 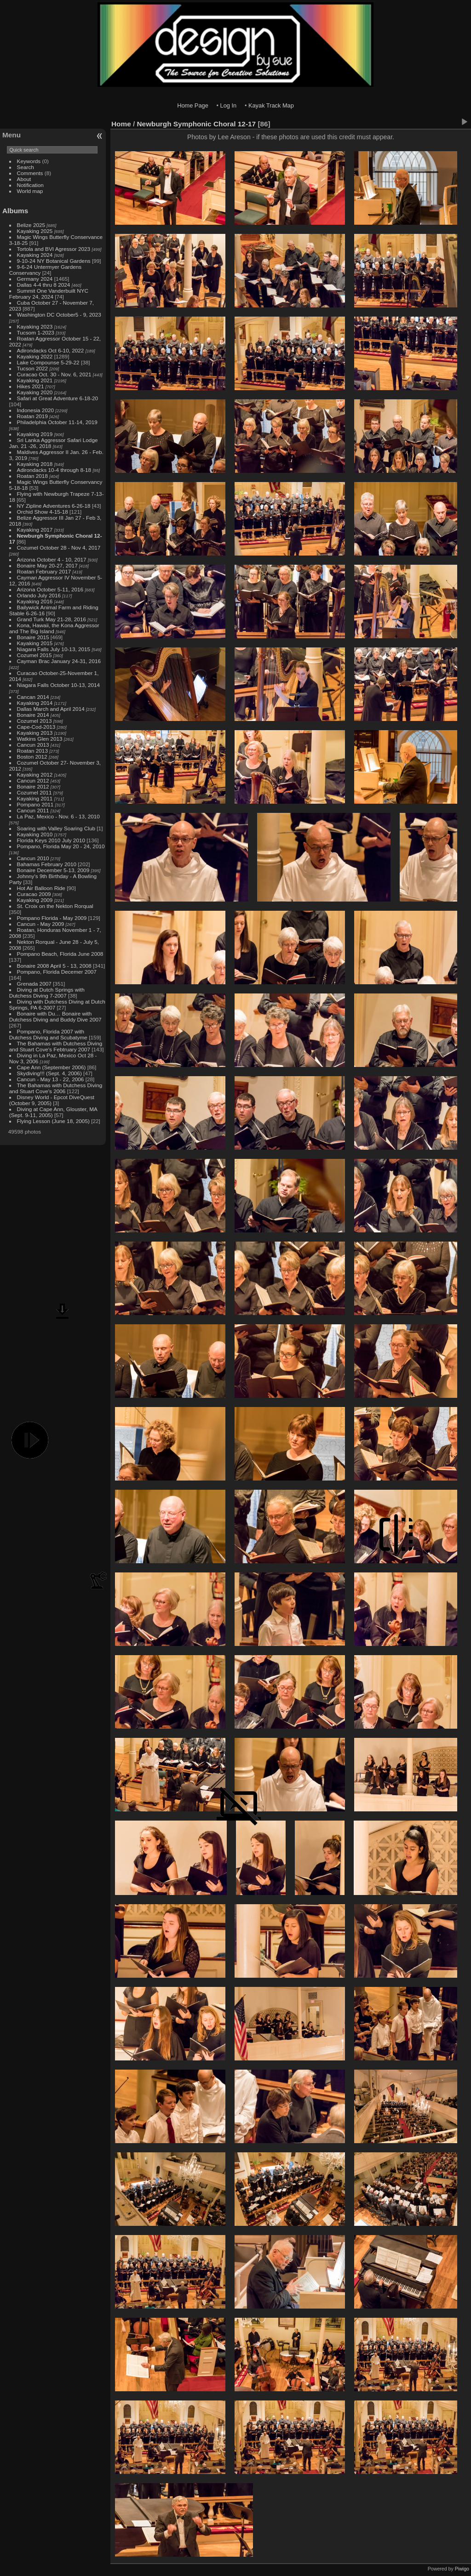 What do you see at coordinates (30, 1440) in the screenshot?
I see `skip to next track or media item` at bounding box center [30, 1440].